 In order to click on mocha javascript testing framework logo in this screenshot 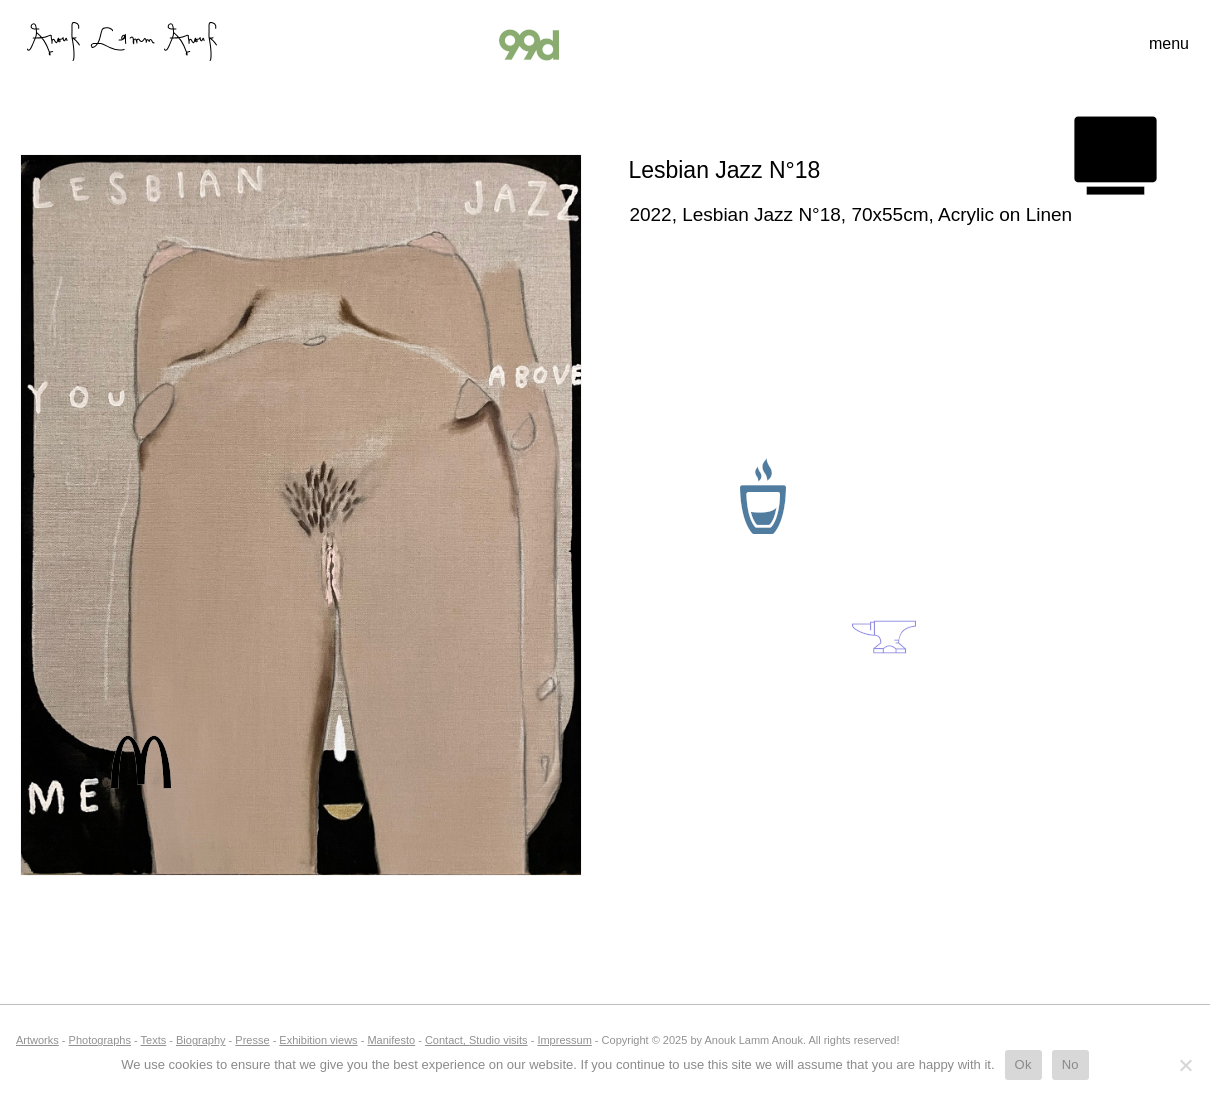, I will do `click(763, 496)`.